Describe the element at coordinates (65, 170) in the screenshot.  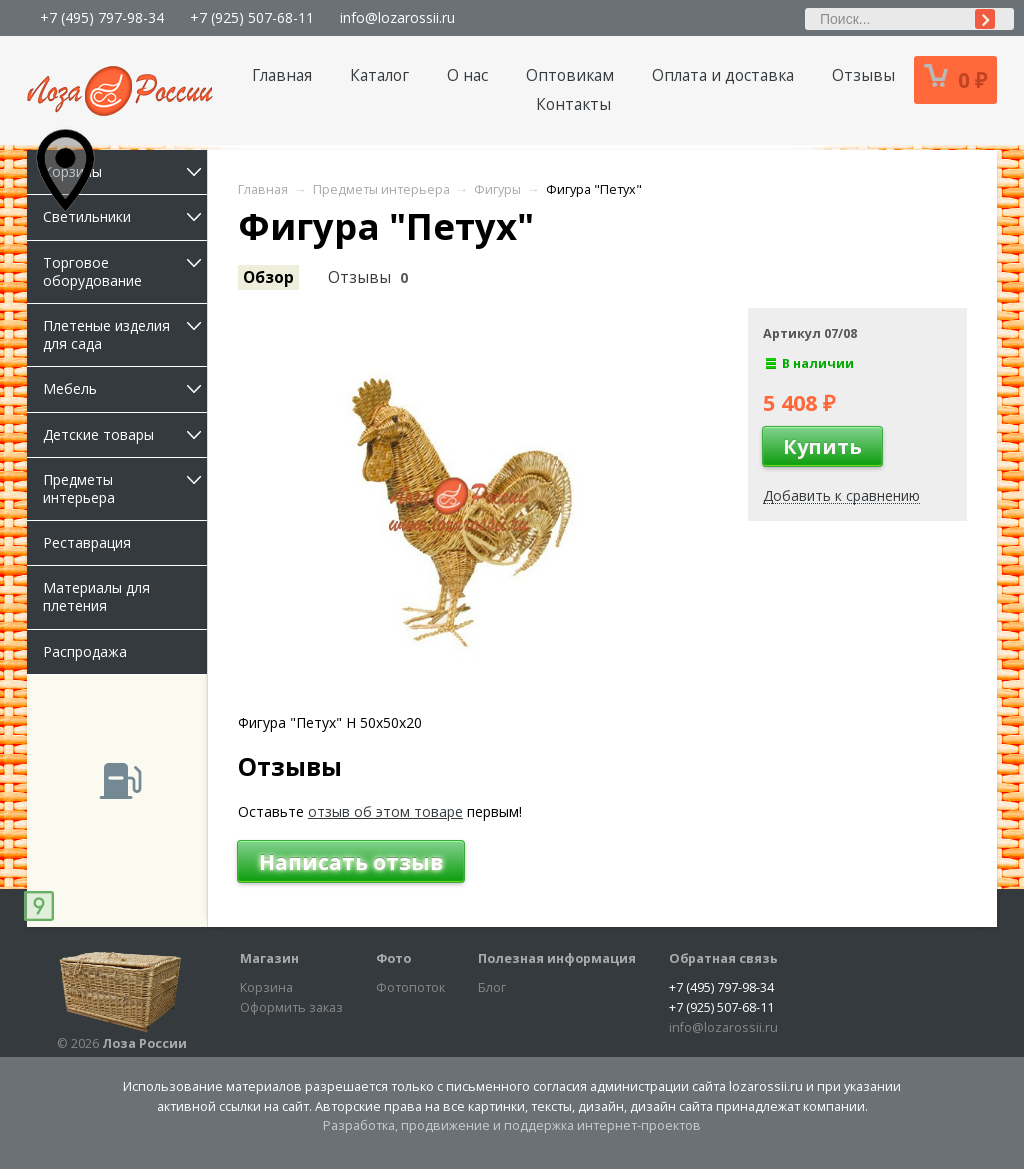
I see `view current location on map` at that location.